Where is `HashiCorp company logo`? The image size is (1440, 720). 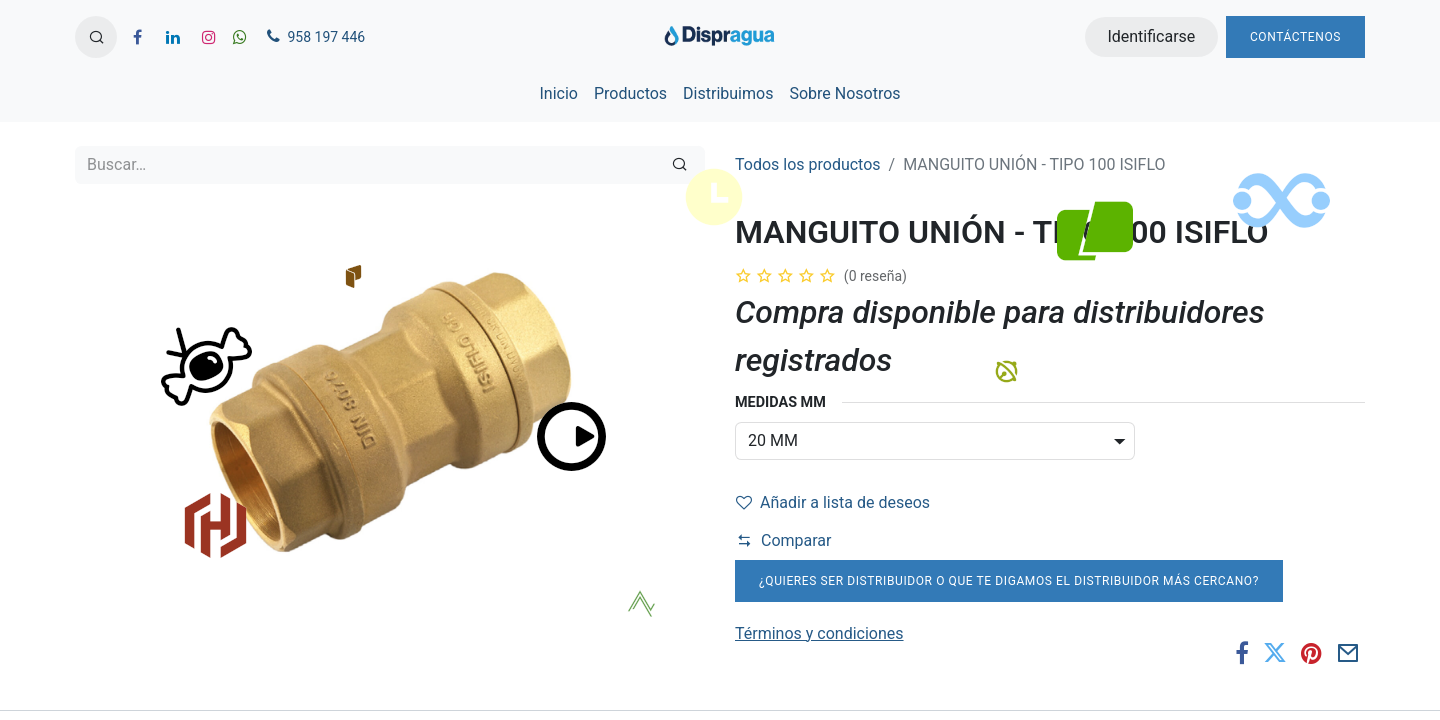
HashiCorp company logo is located at coordinates (215, 525).